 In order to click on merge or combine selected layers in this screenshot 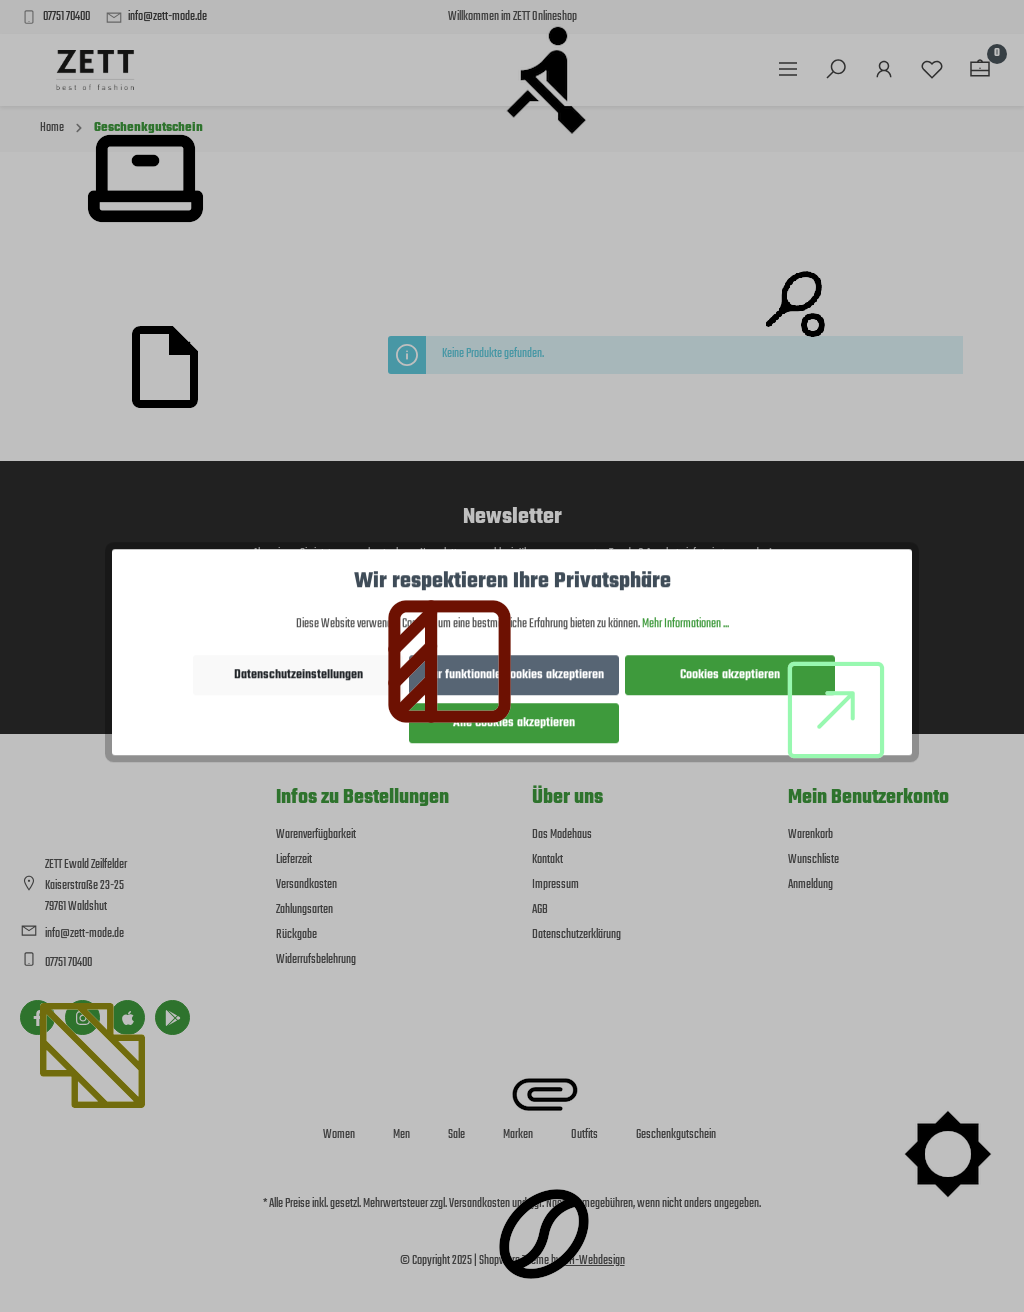, I will do `click(92, 1055)`.